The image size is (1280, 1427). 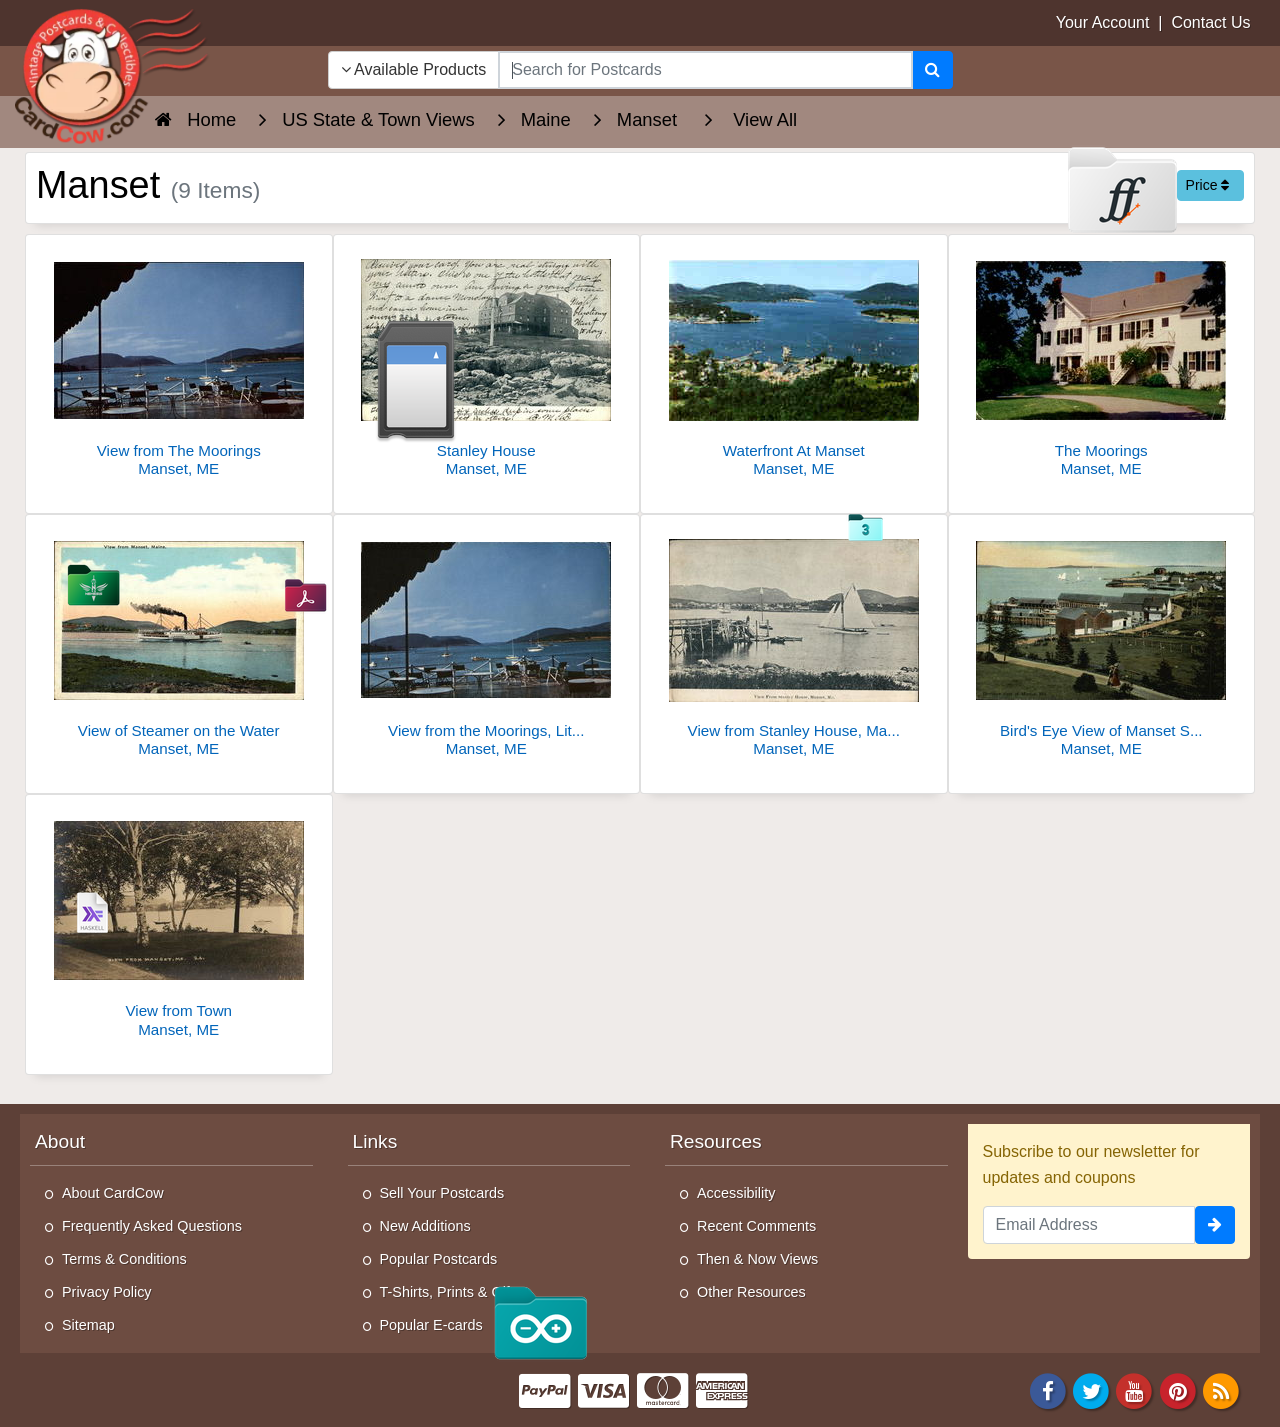 What do you see at coordinates (865, 528) in the screenshot?
I see `folder containing autodesk 3ds max project files` at bounding box center [865, 528].